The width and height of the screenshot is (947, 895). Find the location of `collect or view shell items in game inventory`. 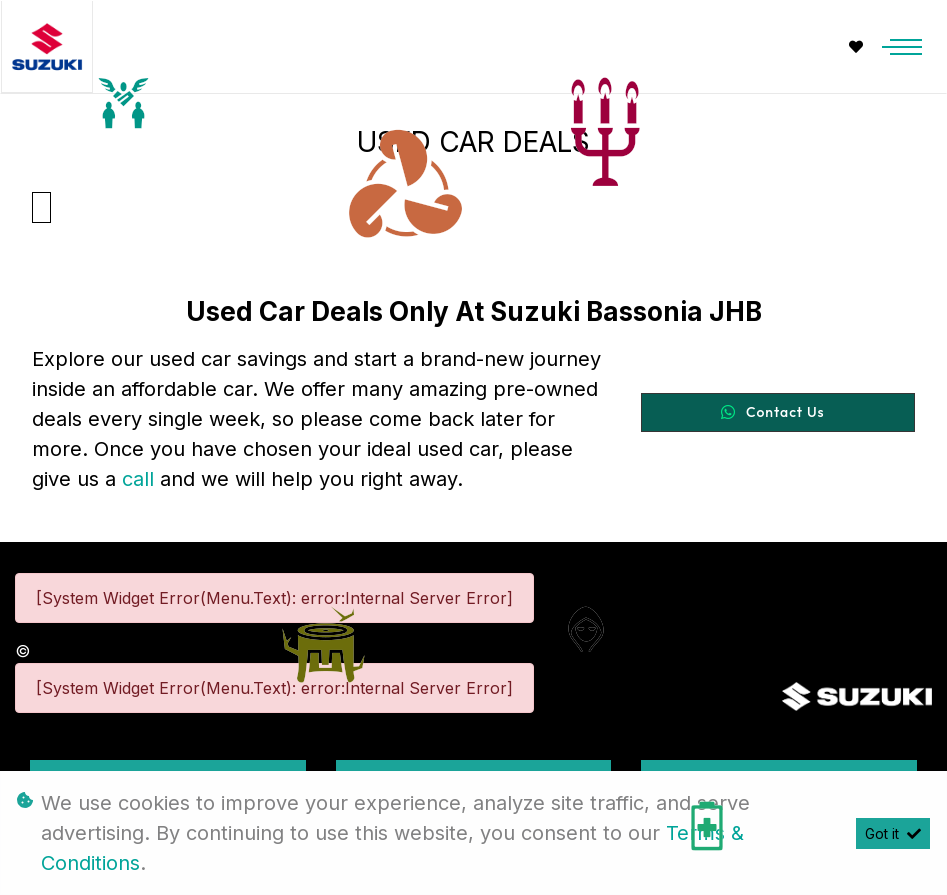

collect or view shell items in game inventory is located at coordinates (405, 186).